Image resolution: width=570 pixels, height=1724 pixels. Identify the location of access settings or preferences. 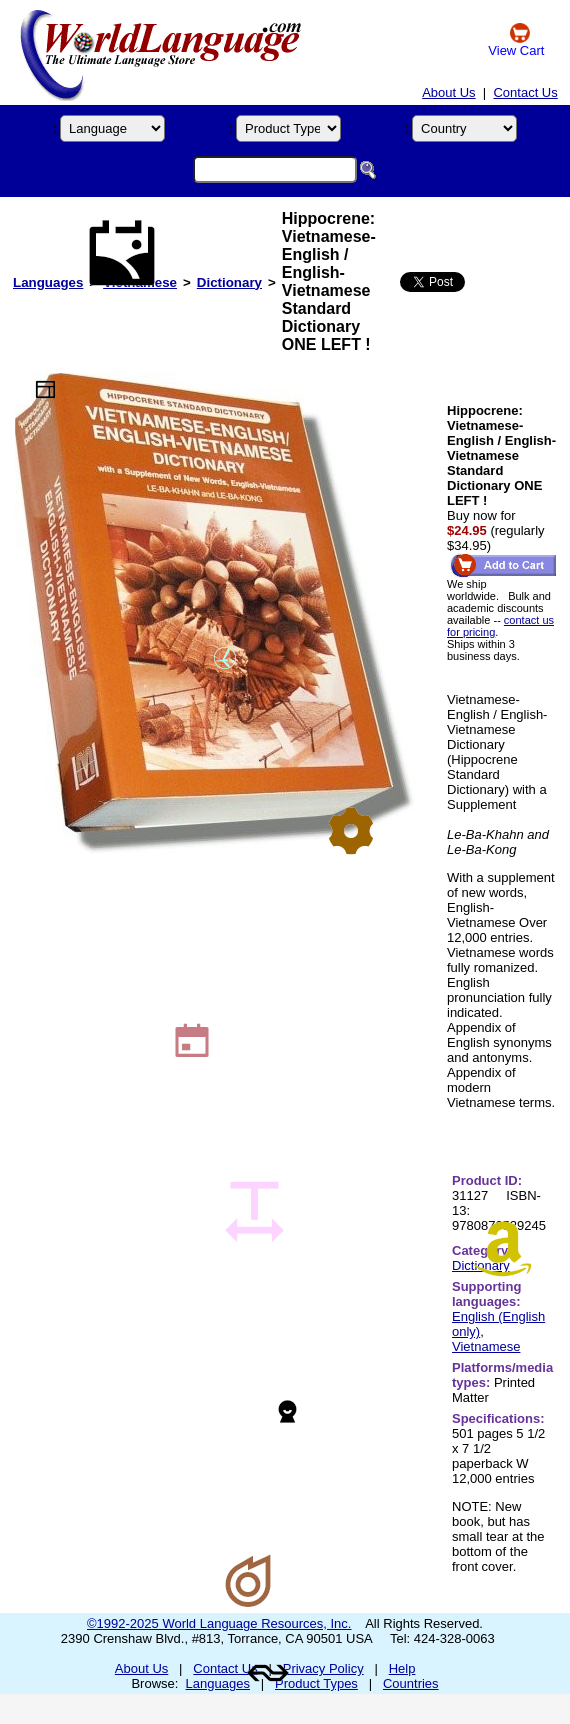
(351, 831).